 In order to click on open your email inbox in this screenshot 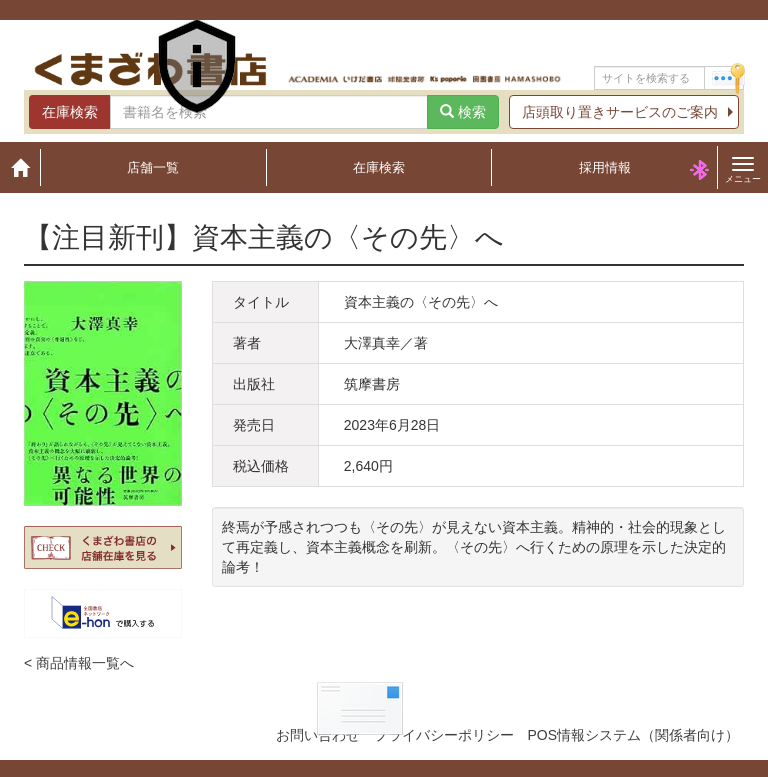, I will do `click(360, 709)`.